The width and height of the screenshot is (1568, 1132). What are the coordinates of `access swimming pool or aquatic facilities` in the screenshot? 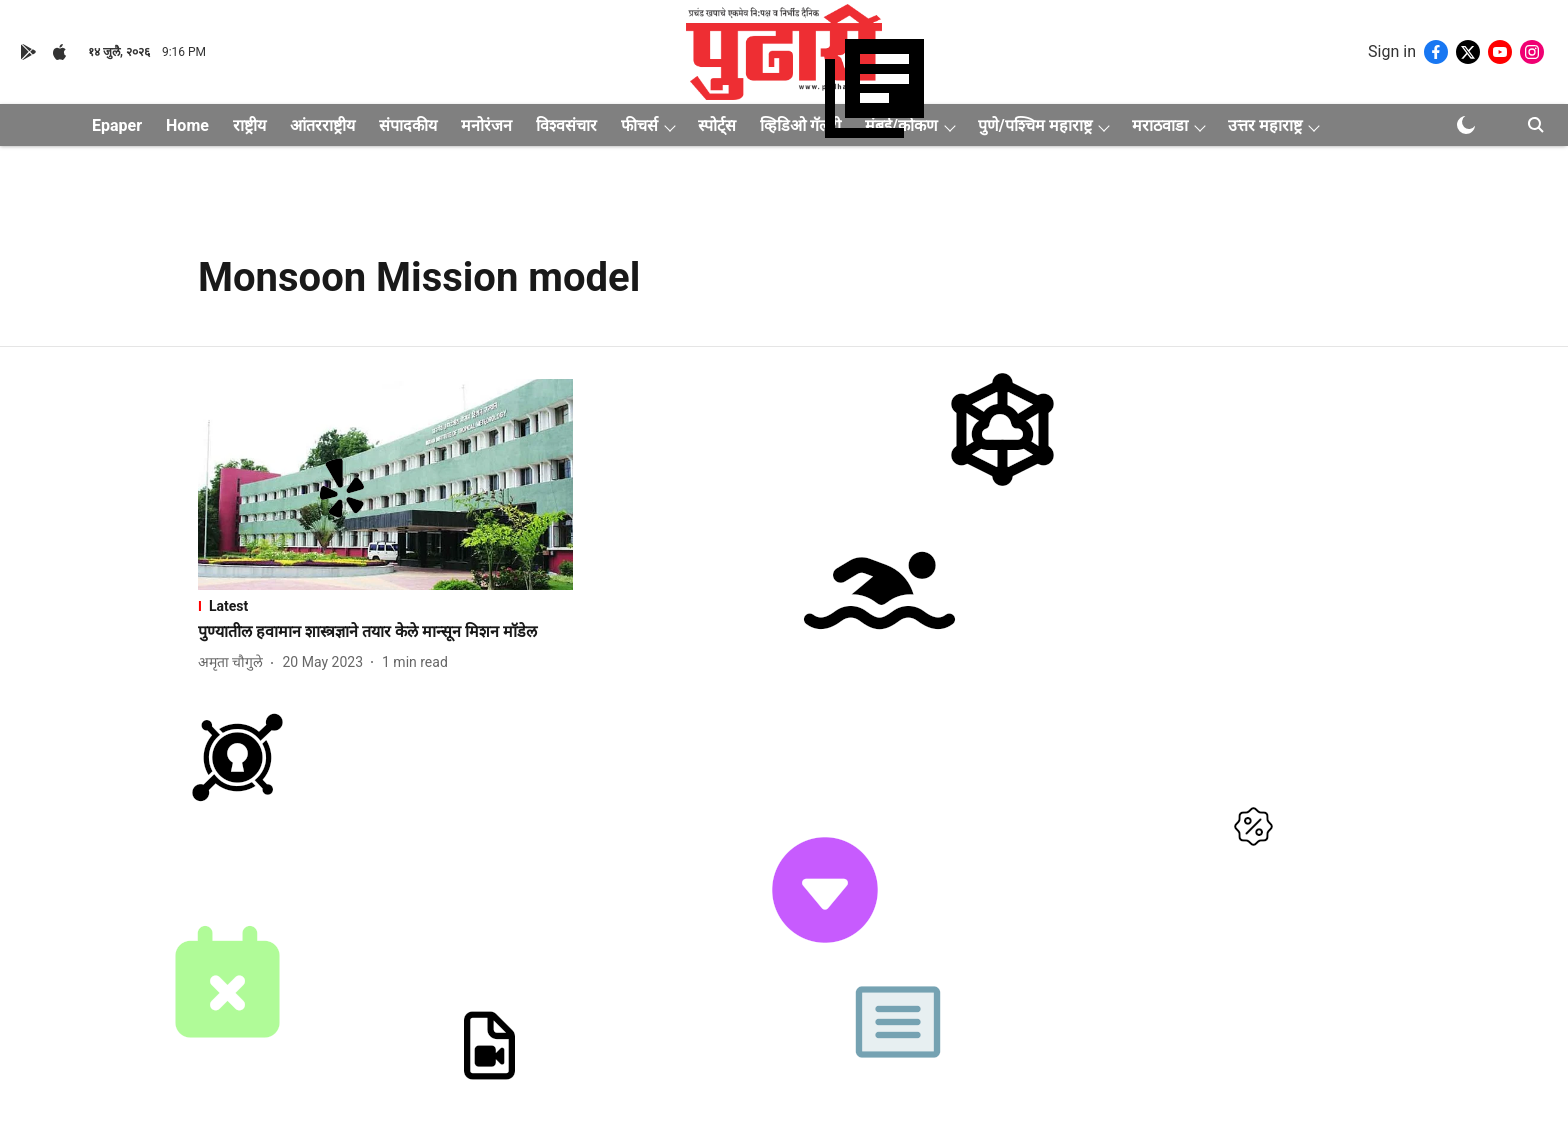 It's located at (879, 590).